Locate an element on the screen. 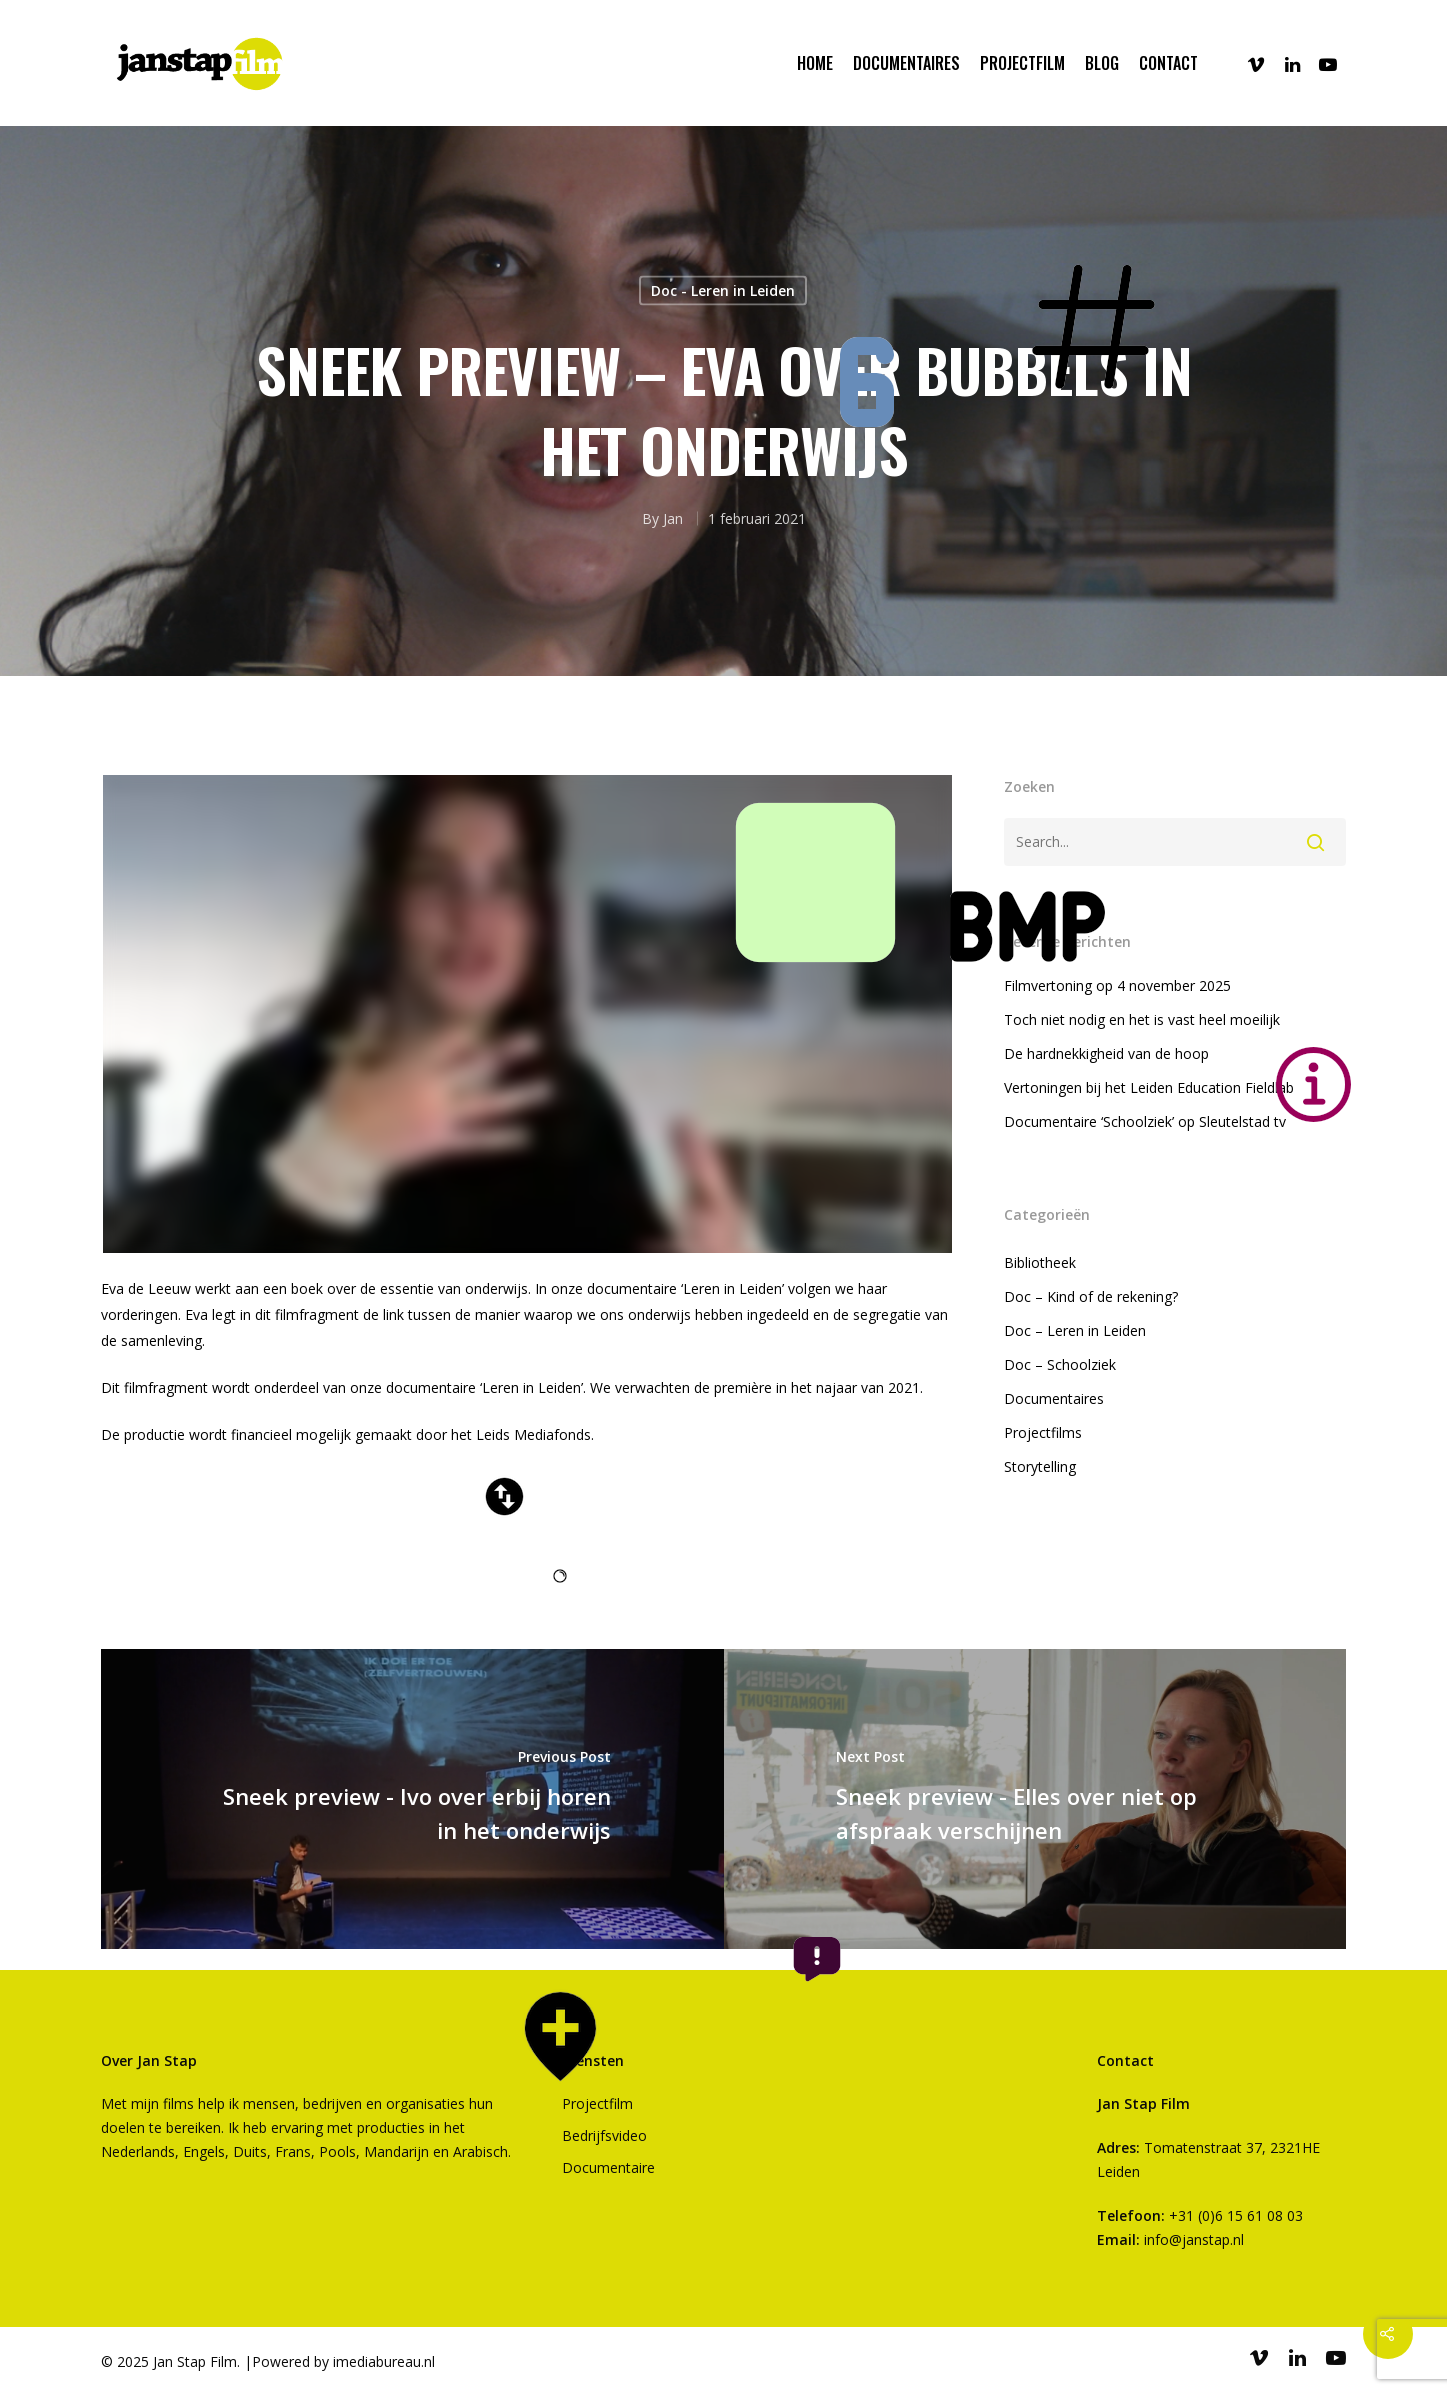  report a message or conversation is located at coordinates (817, 1958).